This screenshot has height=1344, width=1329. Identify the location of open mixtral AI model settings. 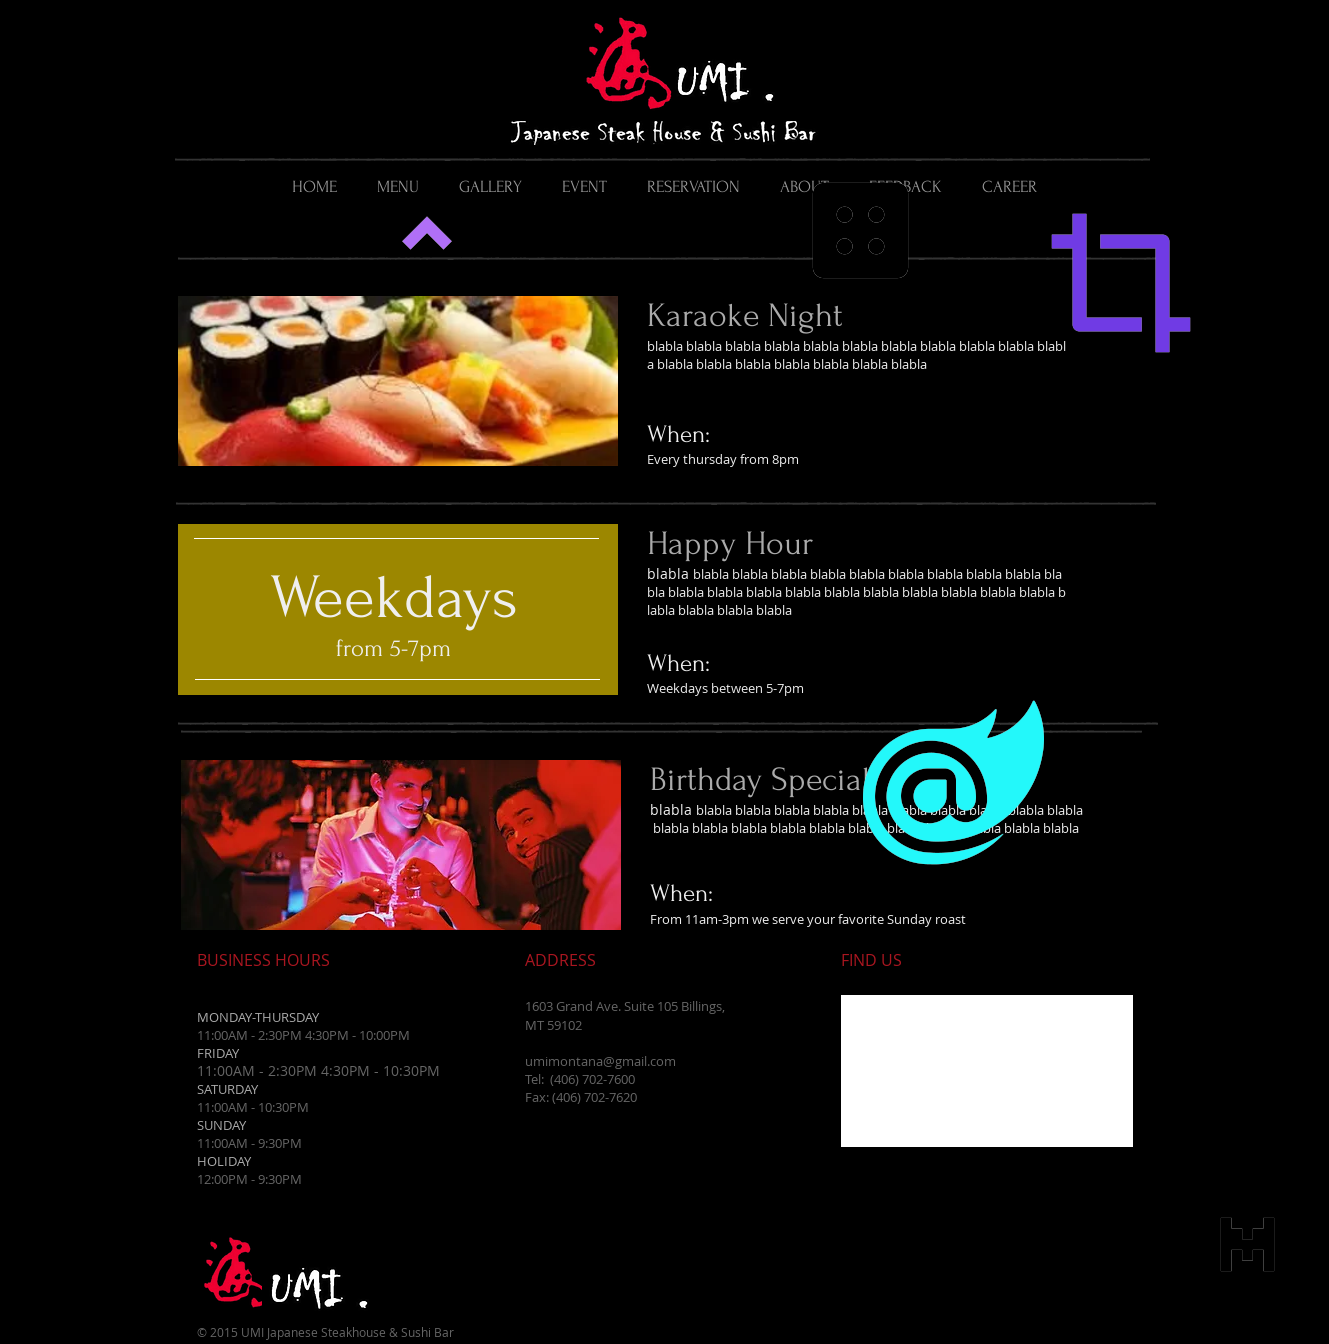
(1247, 1244).